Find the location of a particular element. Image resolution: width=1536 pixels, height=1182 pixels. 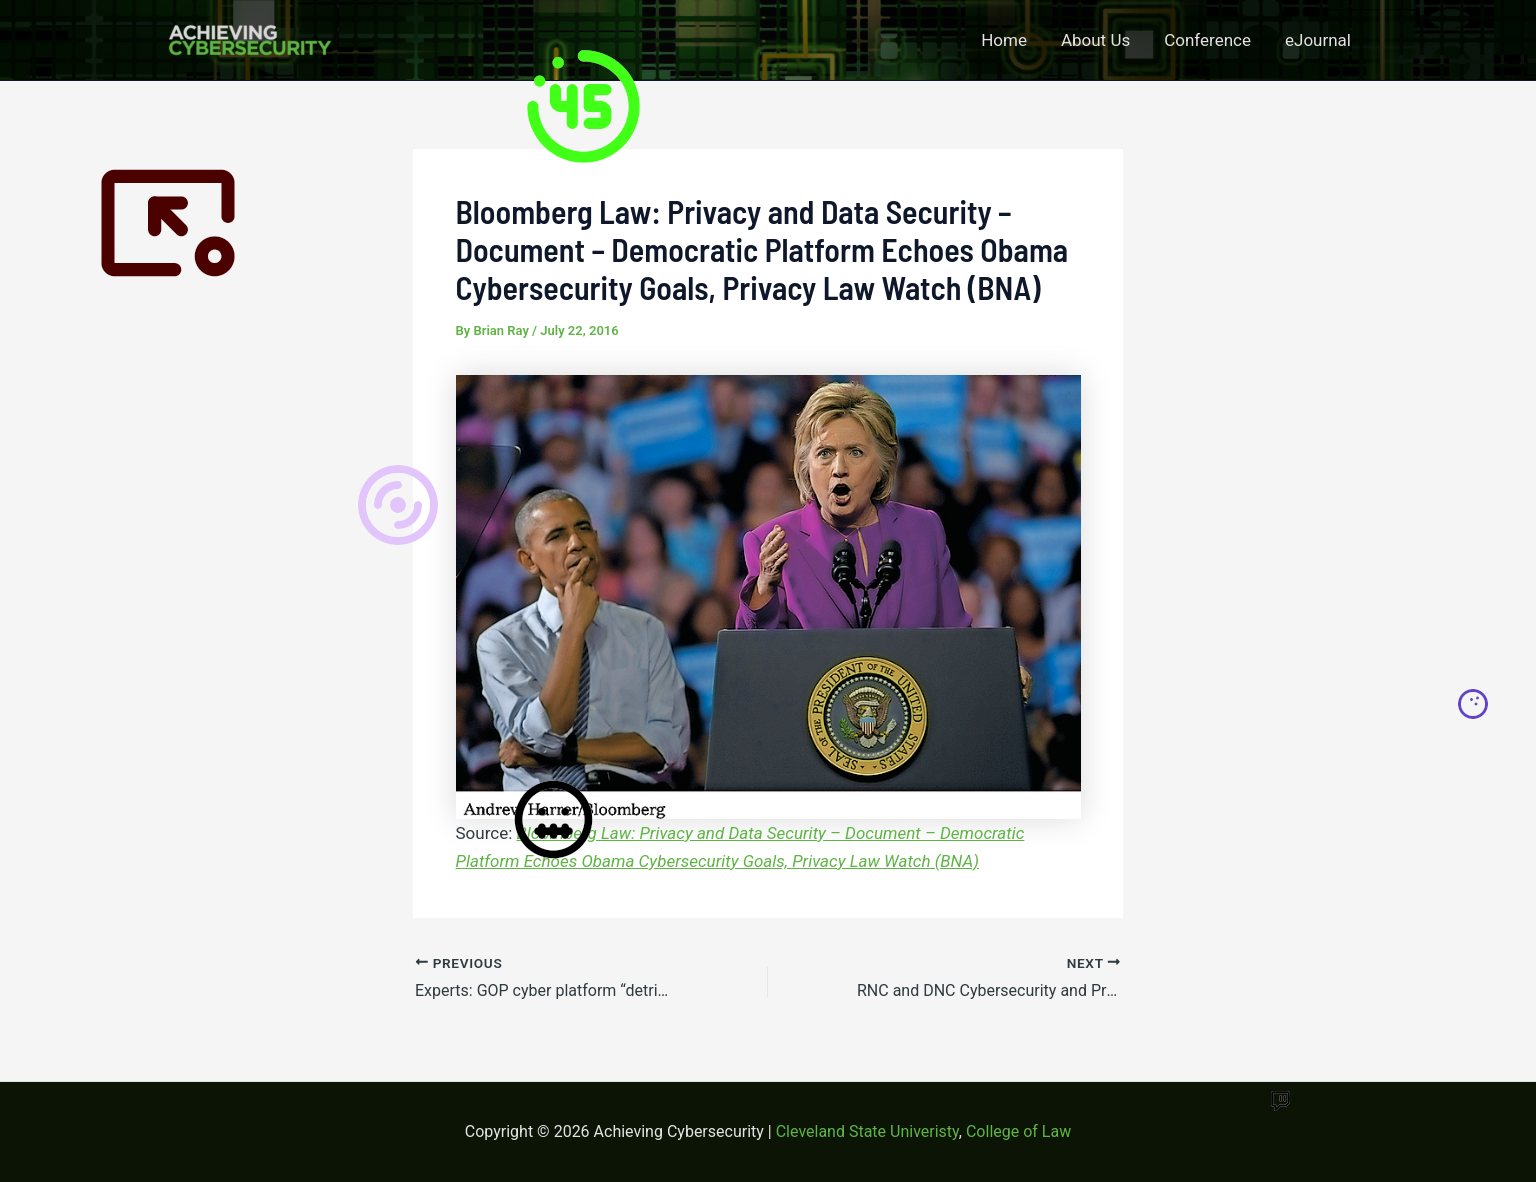

play or access music library is located at coordinates (398, 505).